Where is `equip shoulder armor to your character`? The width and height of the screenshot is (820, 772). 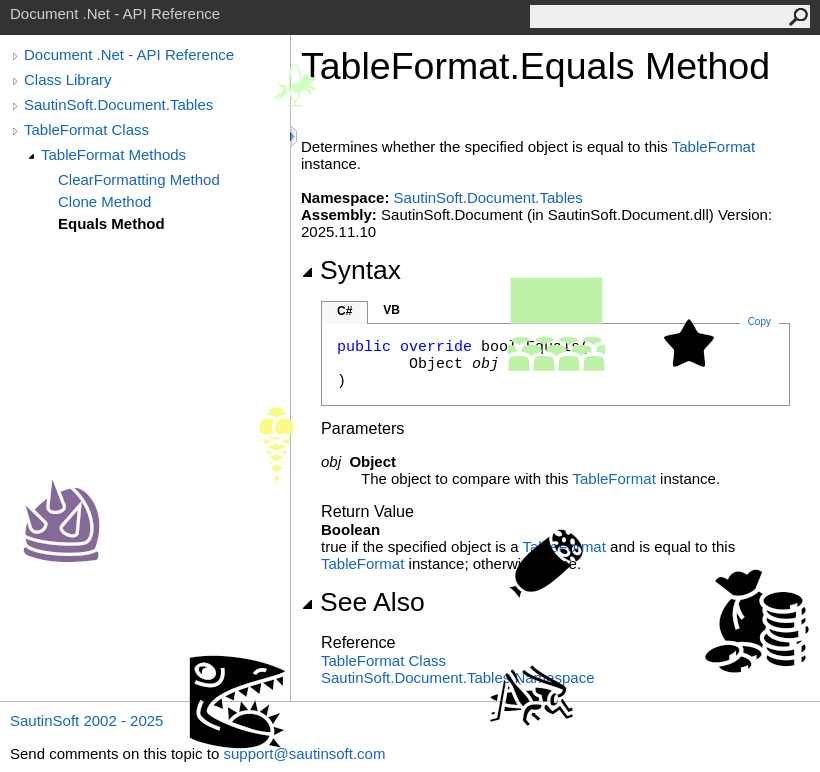
equip shoulder armor to your character is located at coordinates (61, 520).